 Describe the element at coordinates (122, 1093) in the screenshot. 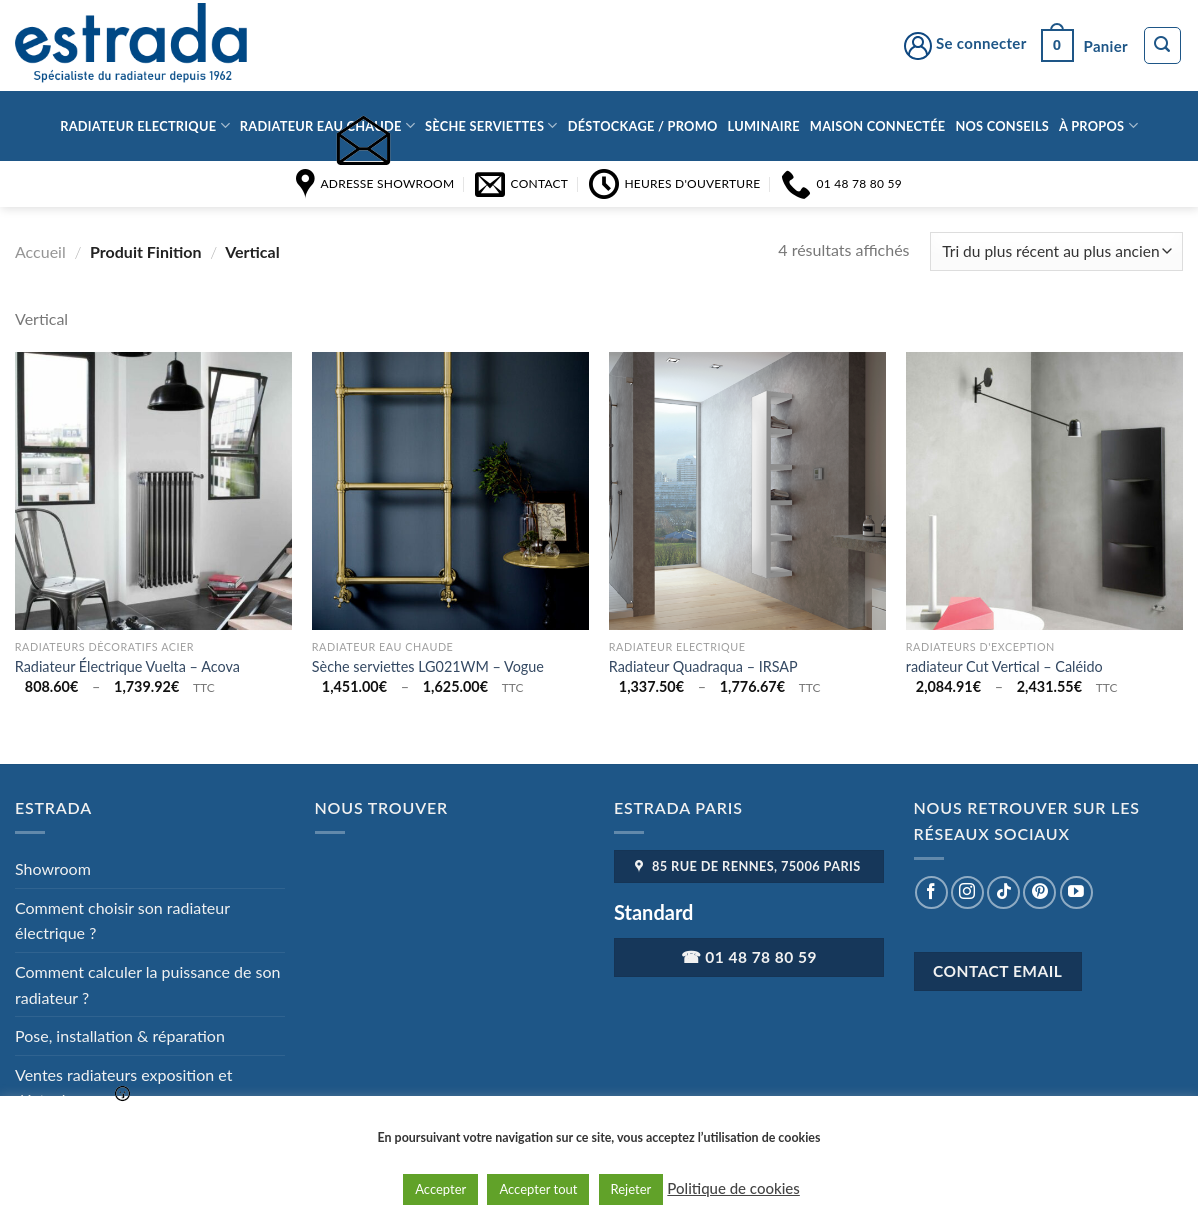

I see `send a kiss or blowing kiss emoji` at that location.